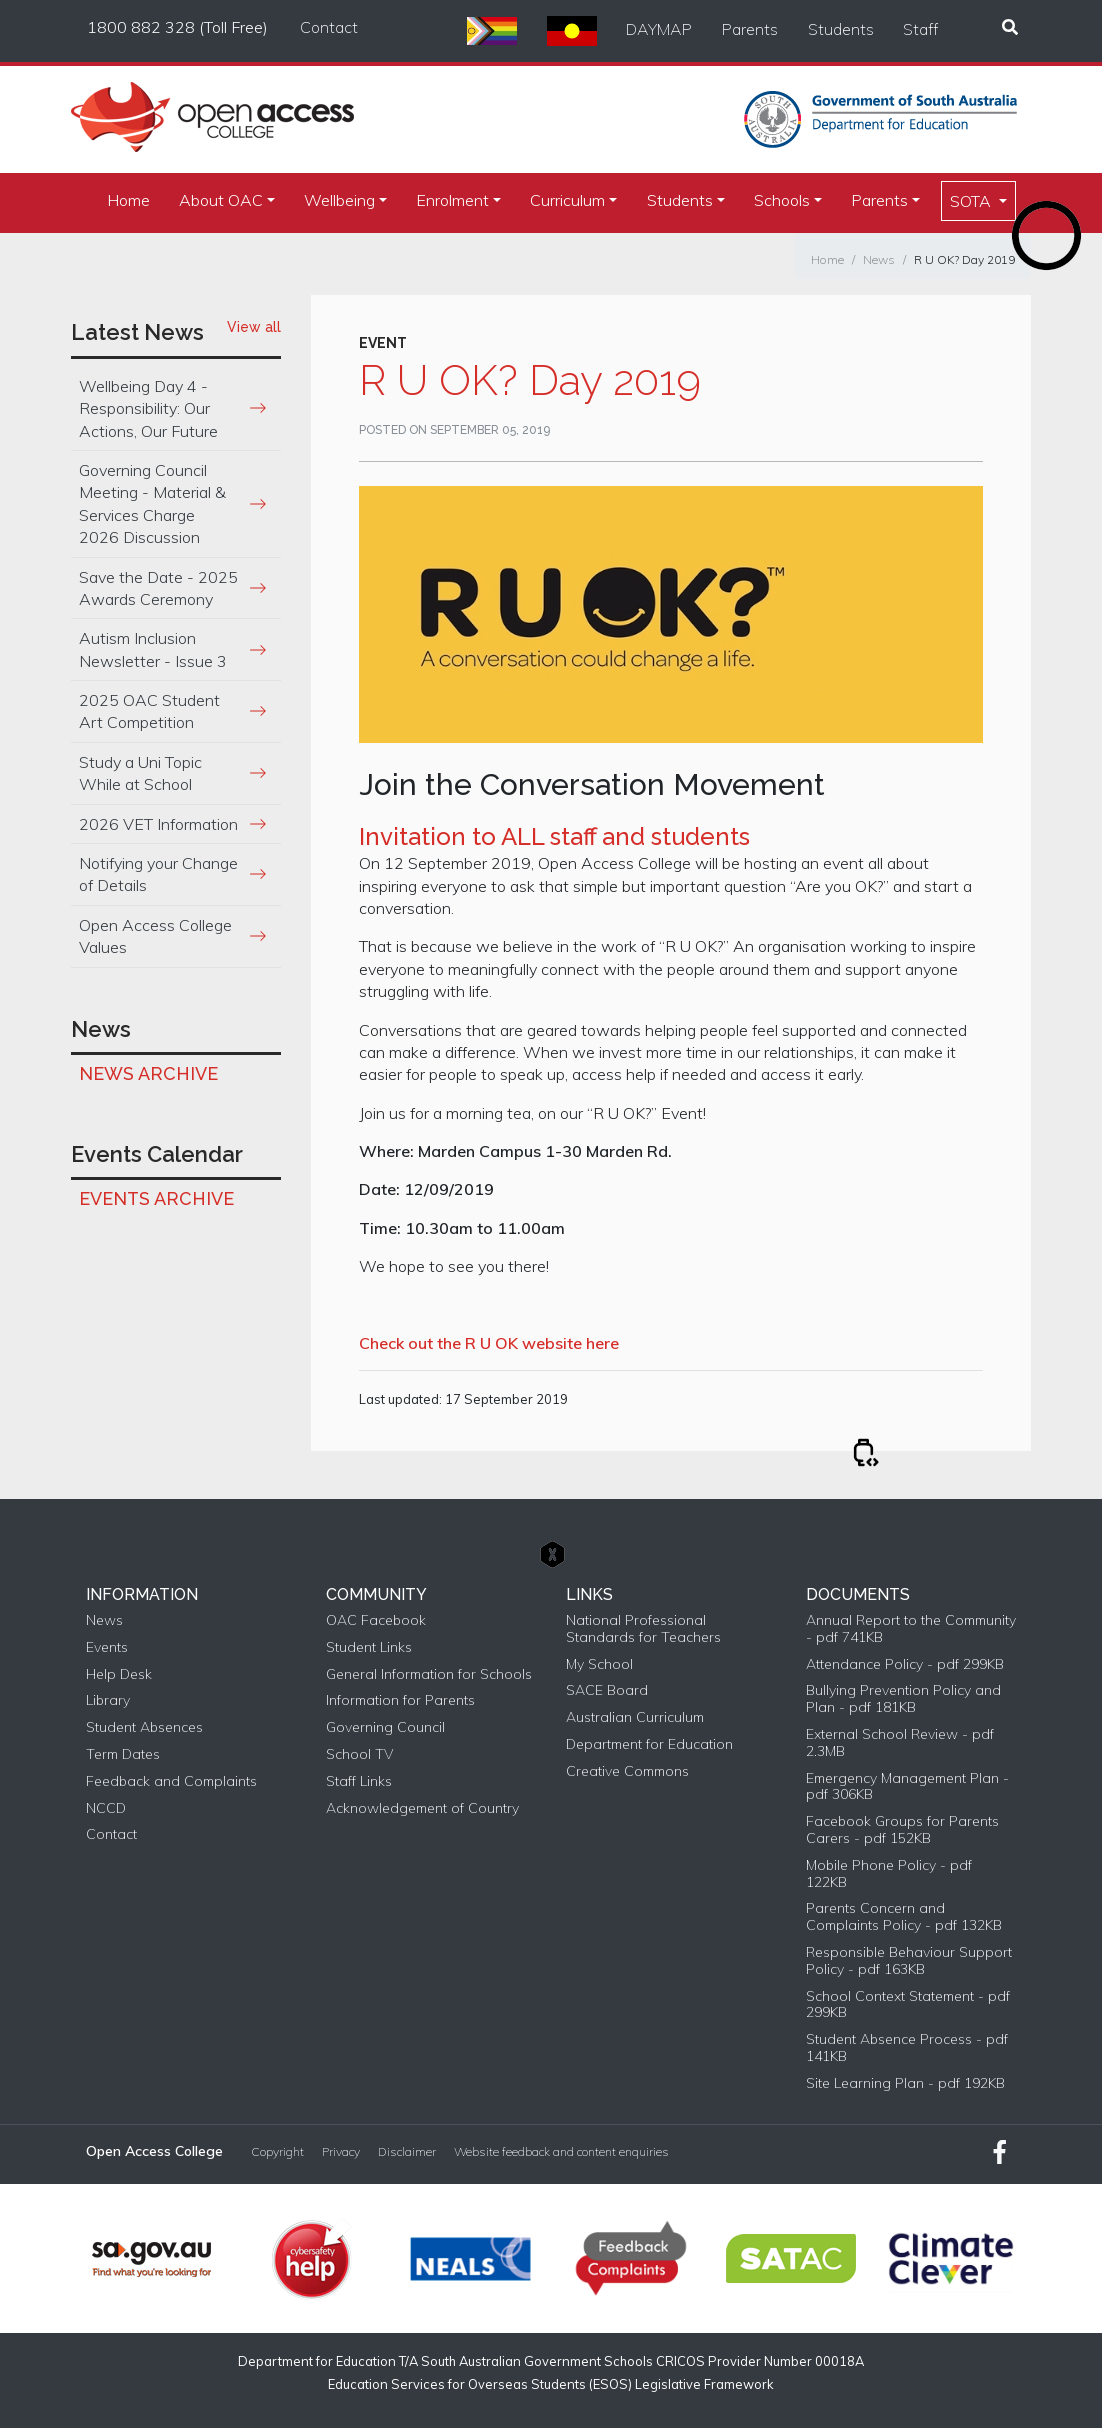 The width and height of the screenshot is (1102, 2428). What do you see at coordinates (1046, 235) in the screenshot?
I see `indicates 0% progress or empty state` at bounding box center [1046, 235].